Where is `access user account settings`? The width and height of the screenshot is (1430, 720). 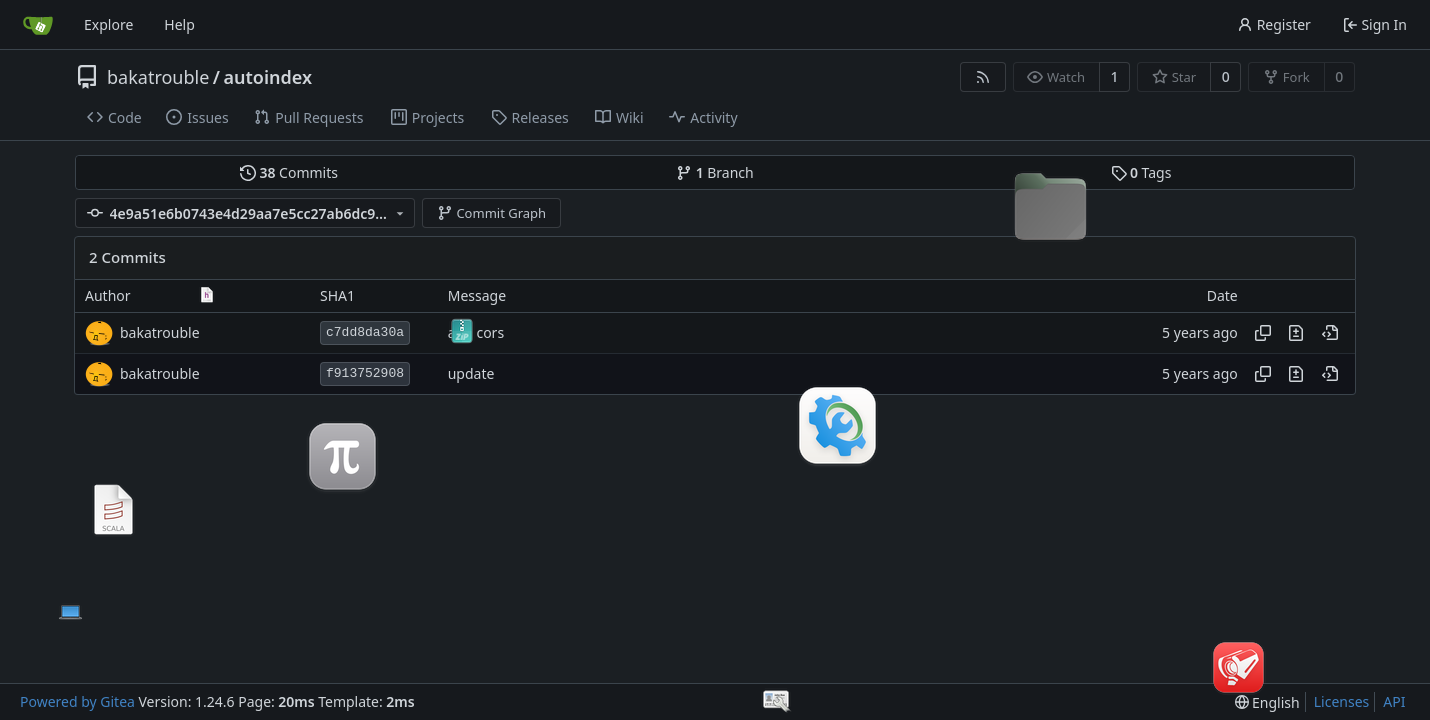
access user account settings is located at coordinates (776, 698).